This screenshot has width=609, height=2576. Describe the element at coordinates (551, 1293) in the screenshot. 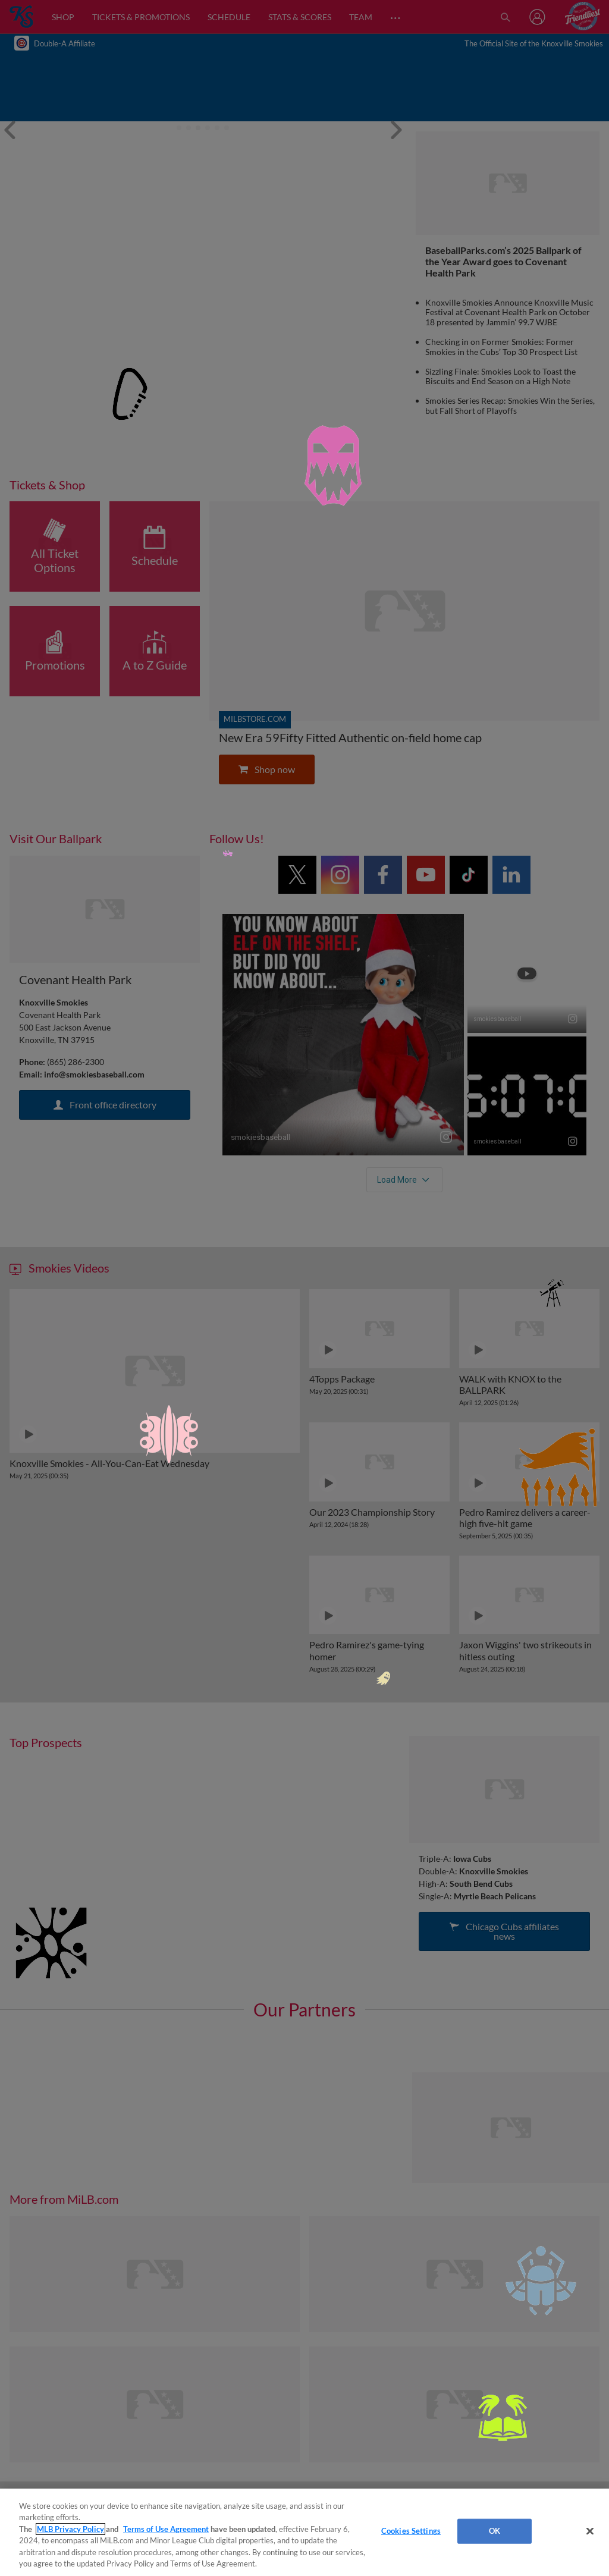

I see `explore or discover new content` at that location.